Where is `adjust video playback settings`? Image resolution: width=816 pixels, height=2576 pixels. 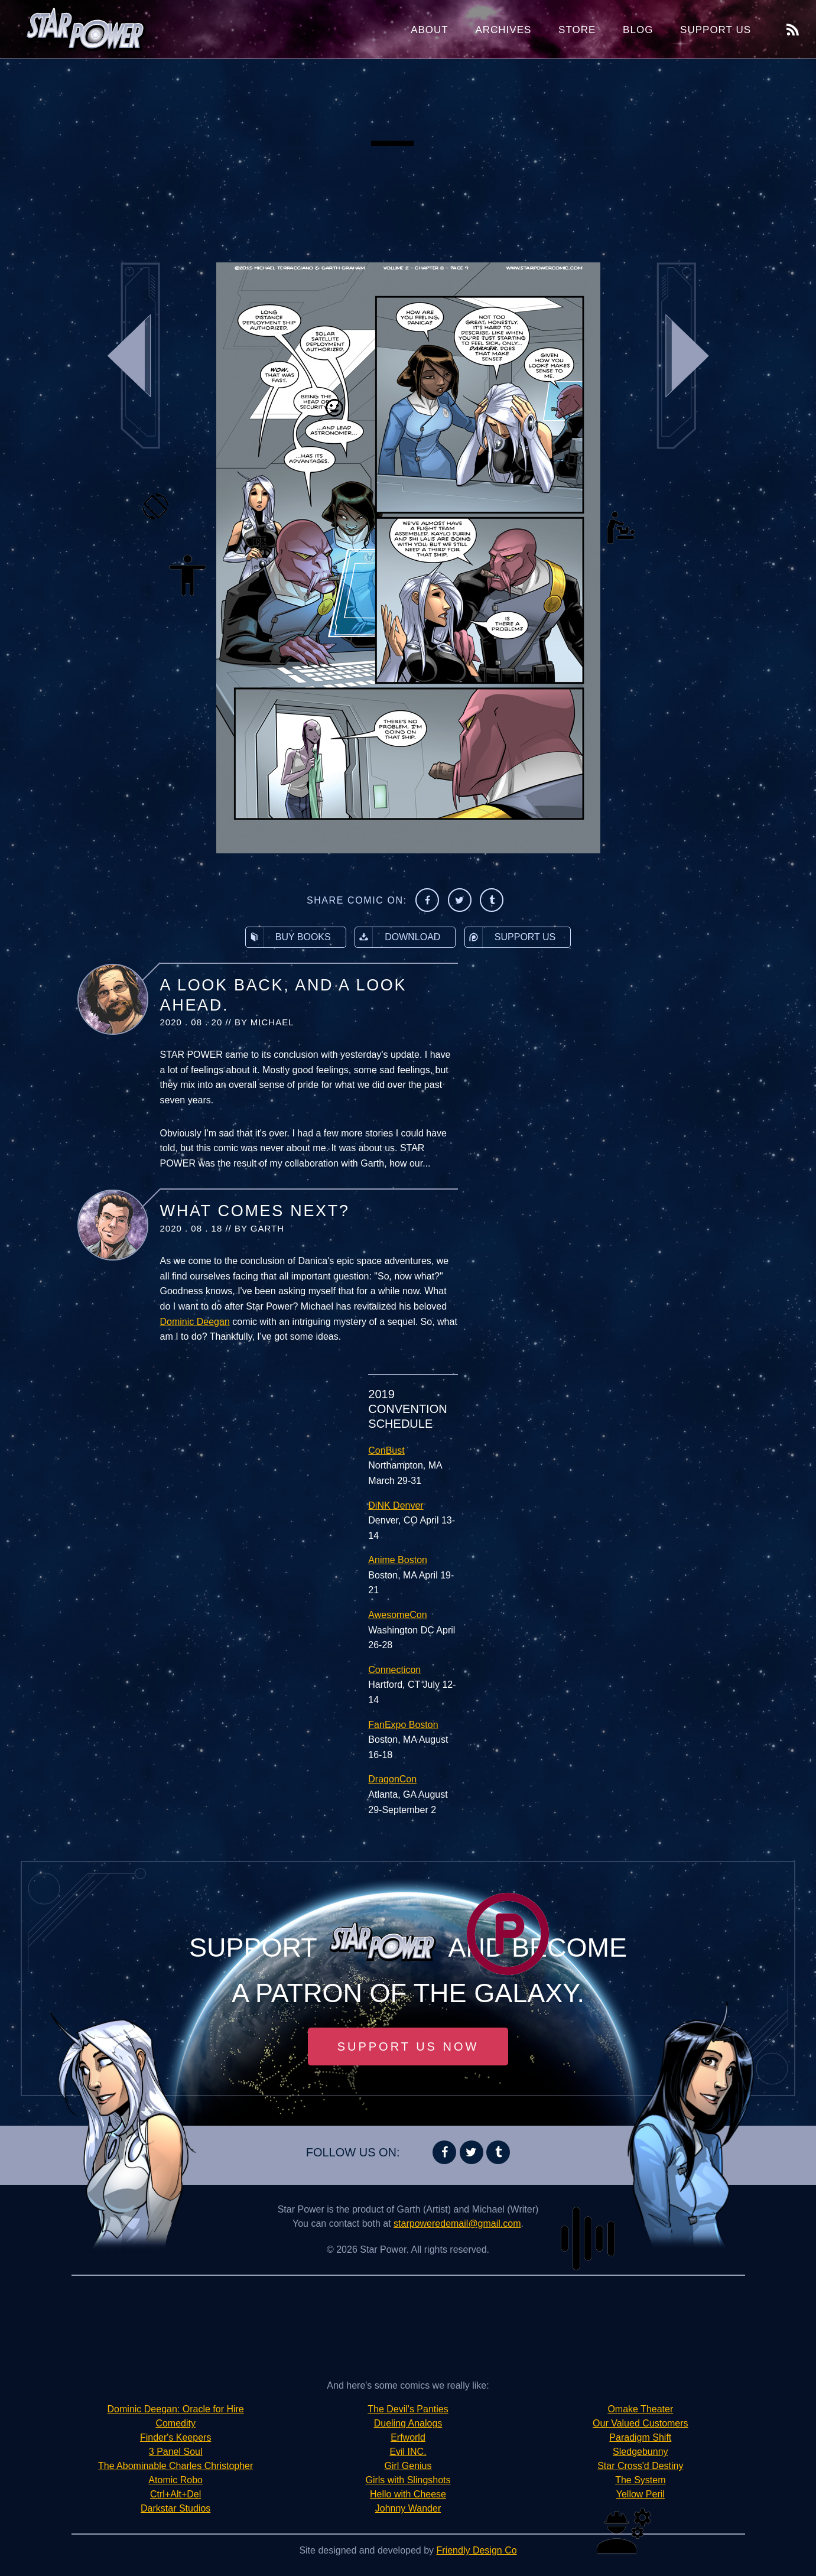
adjust video playback settings is located at coordinates (259, 542).